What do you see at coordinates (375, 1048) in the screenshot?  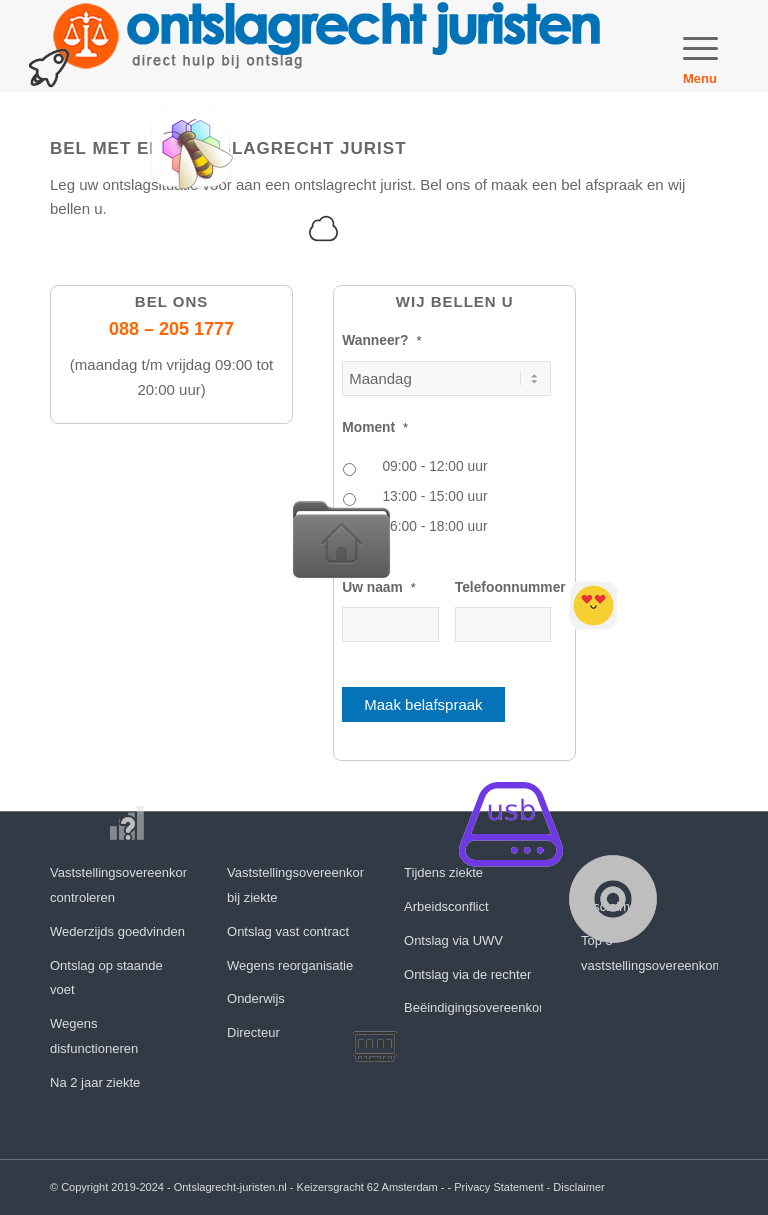 I see `indicates a memory module or RAM component` at bounding box center [375, 1048].